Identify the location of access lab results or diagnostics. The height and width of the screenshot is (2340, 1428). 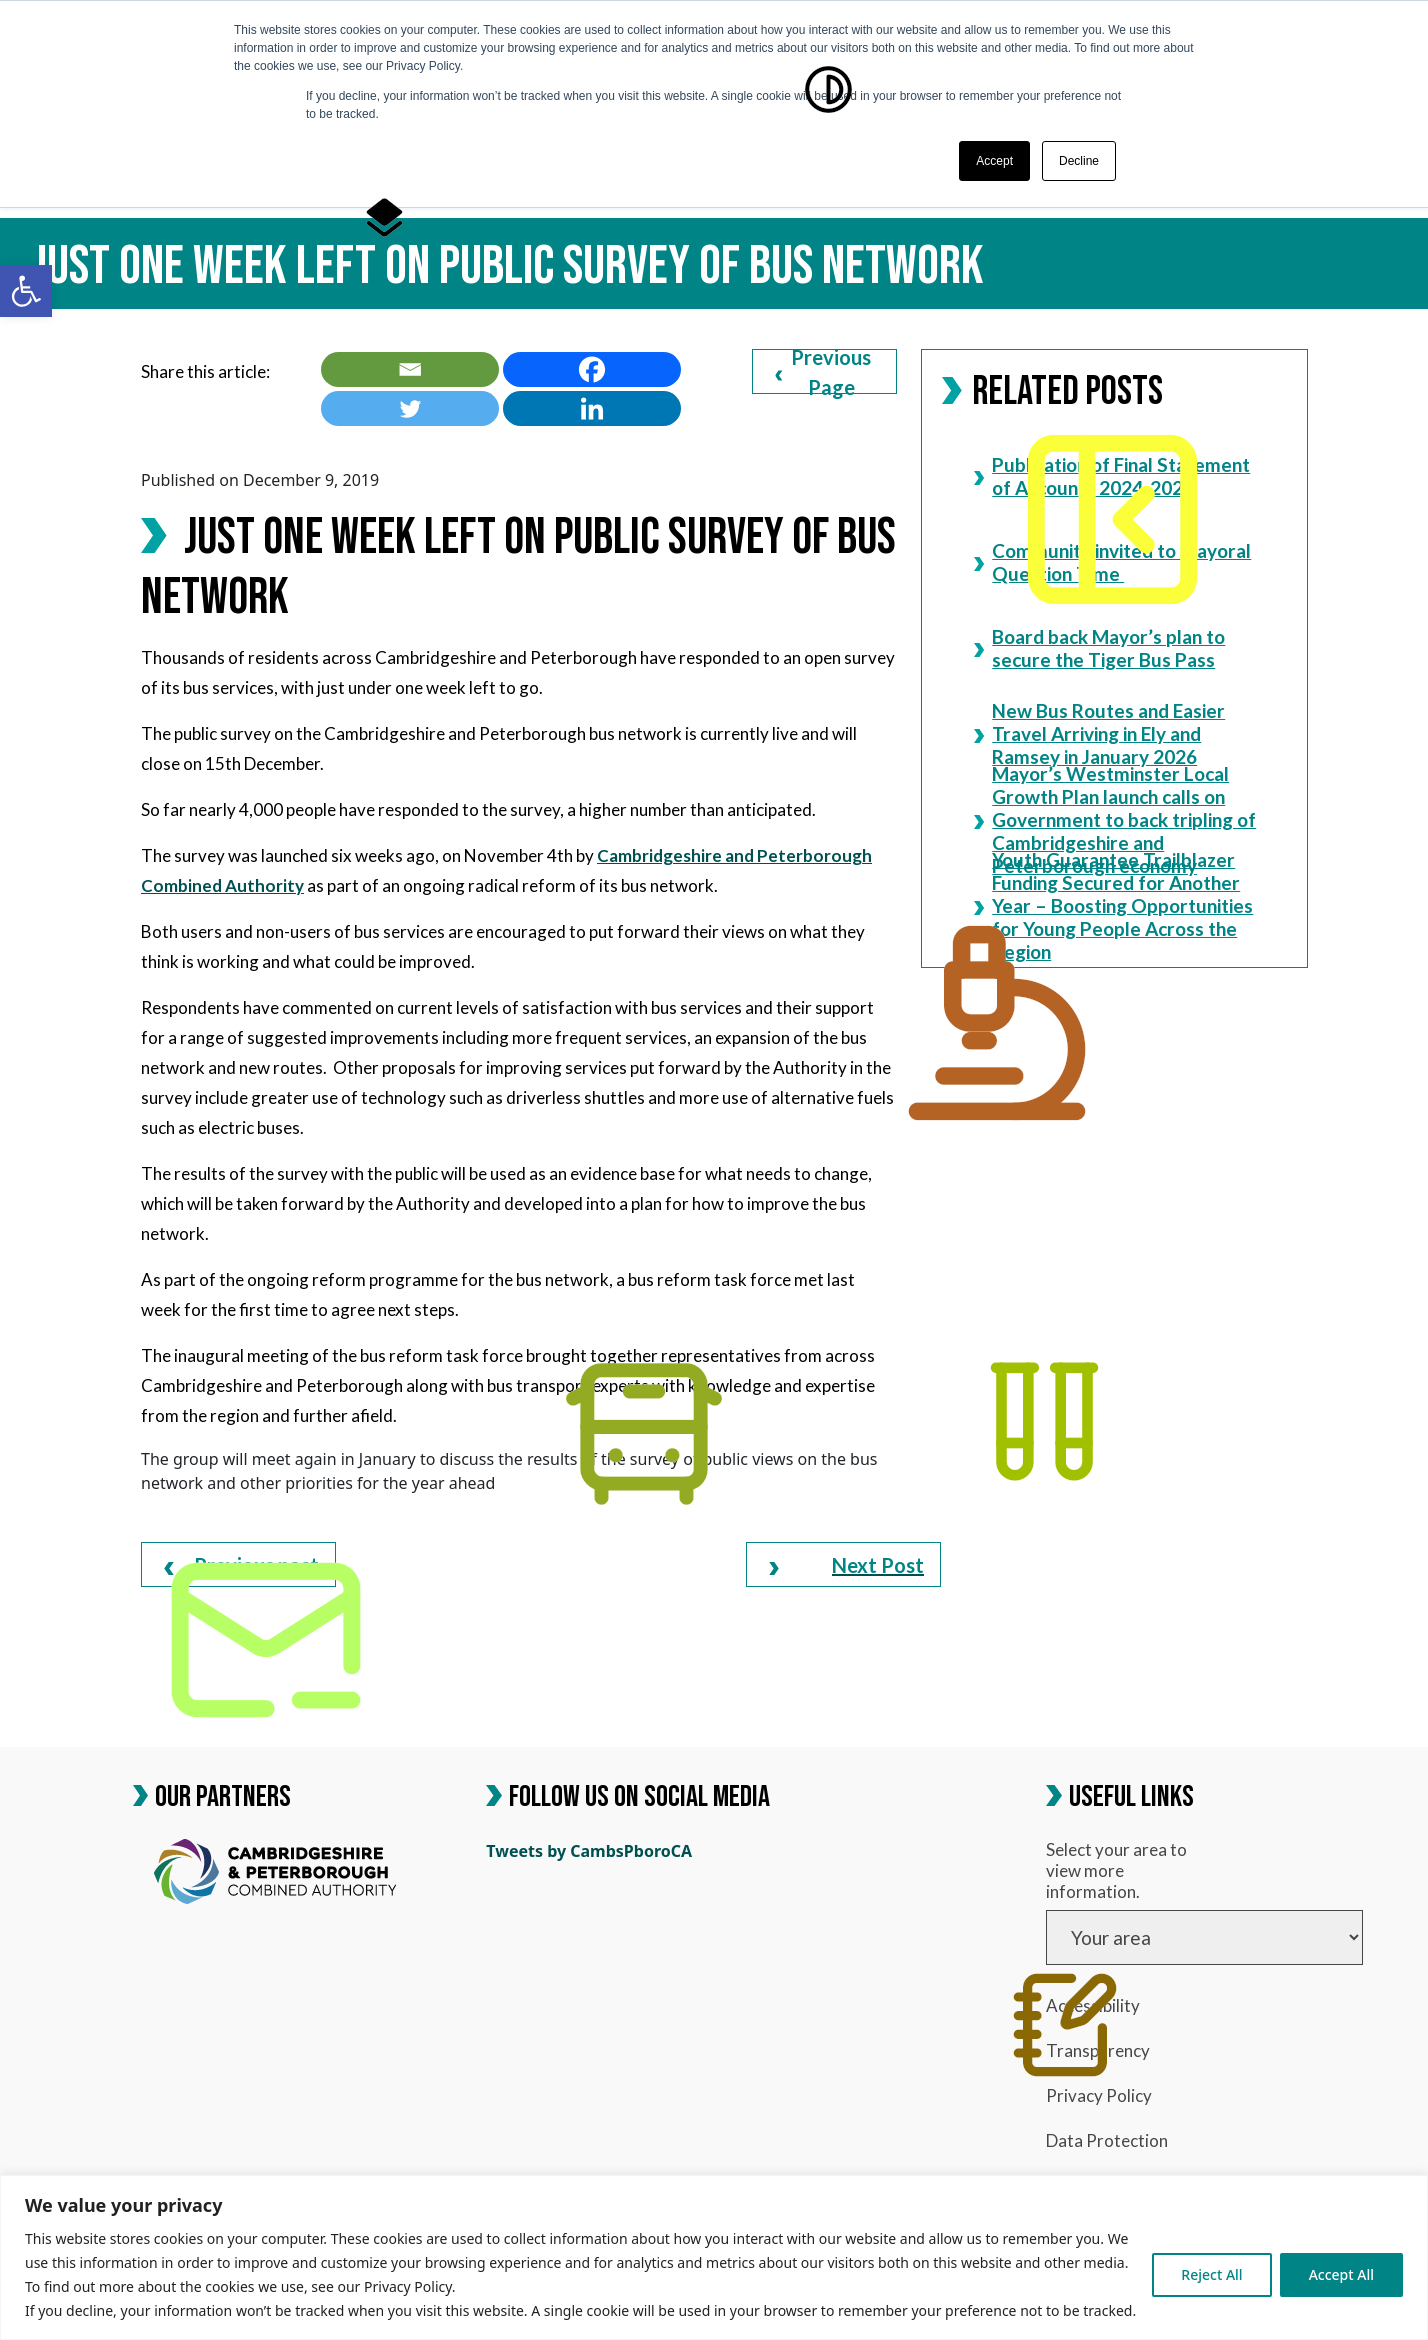
(1044, 1421).